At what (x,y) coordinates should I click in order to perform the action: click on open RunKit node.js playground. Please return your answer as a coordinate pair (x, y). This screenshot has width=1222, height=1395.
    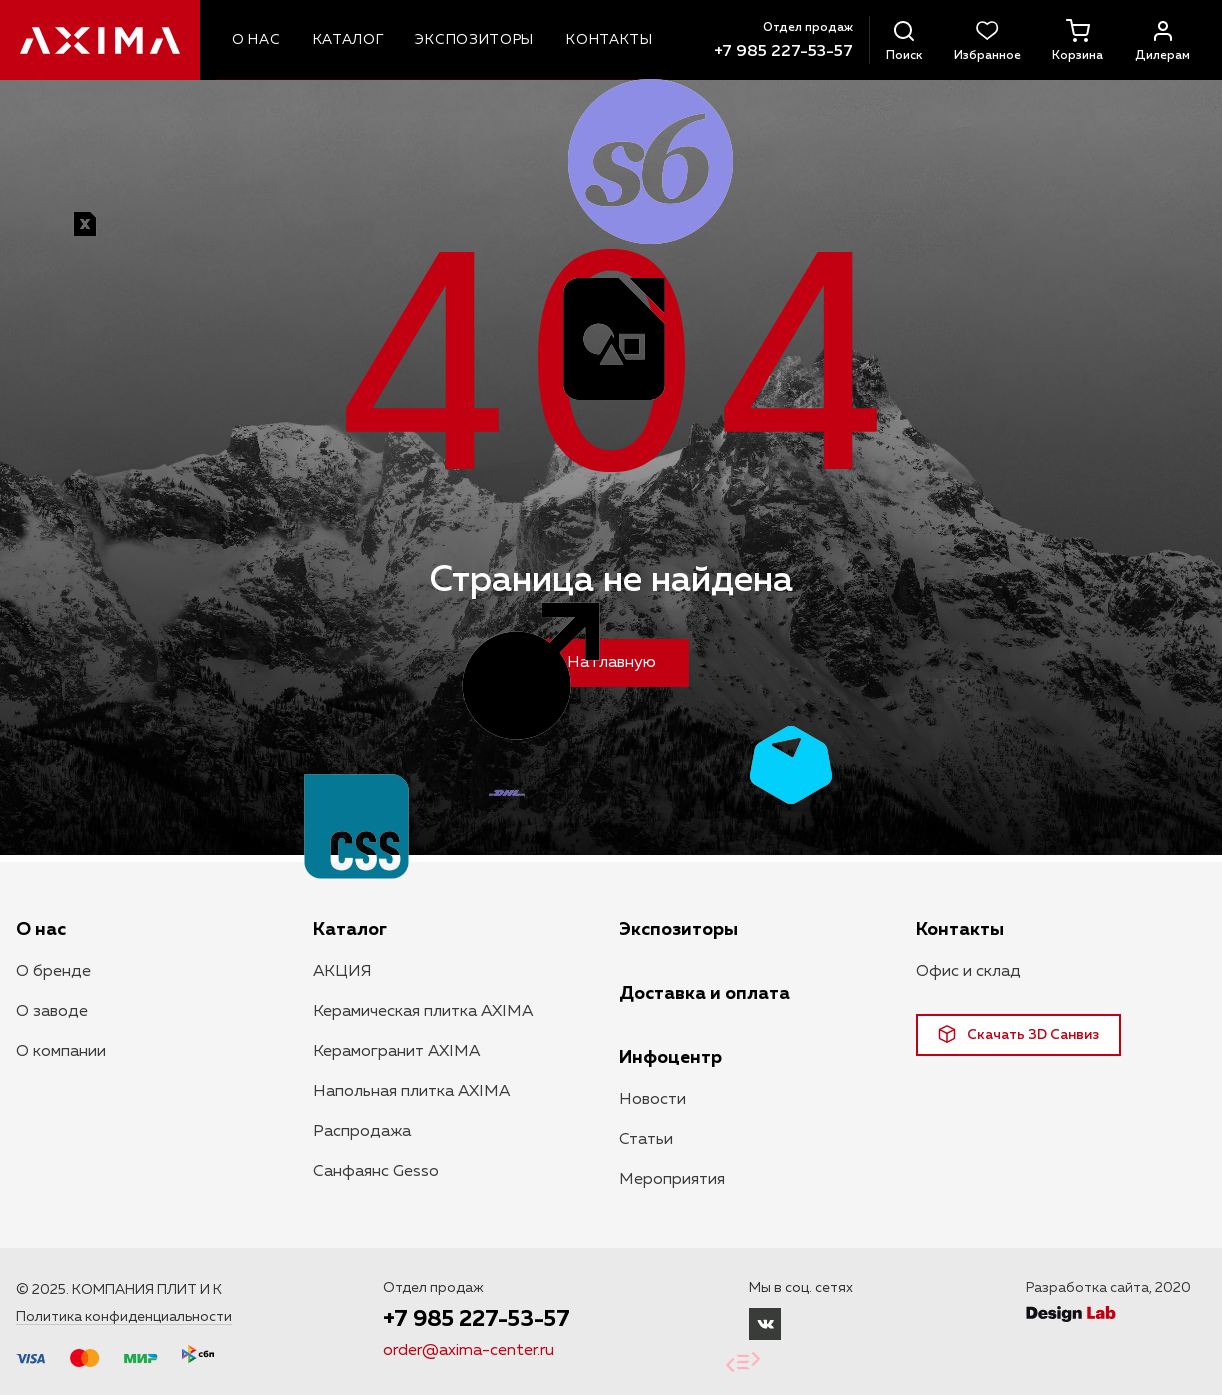
    Looking at the image, I should click on (791, 765).